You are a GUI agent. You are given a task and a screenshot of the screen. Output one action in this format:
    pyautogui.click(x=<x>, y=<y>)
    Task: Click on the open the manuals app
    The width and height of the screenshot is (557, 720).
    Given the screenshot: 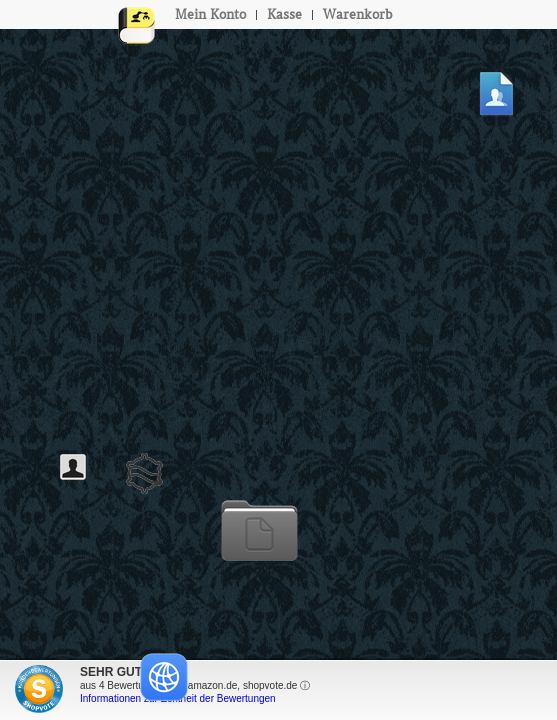 What is the action you would take?
    pyautogui.click(x=136, y=25)
    